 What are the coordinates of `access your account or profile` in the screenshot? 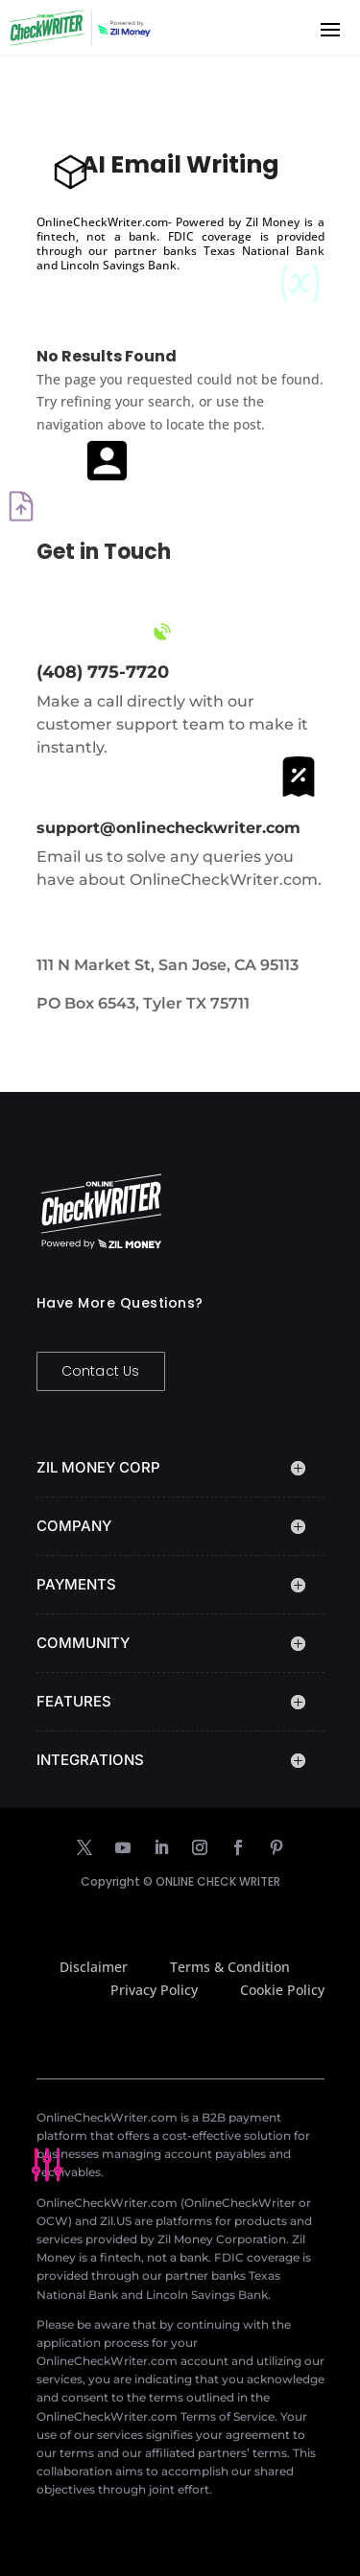 It's located at (107, 460).